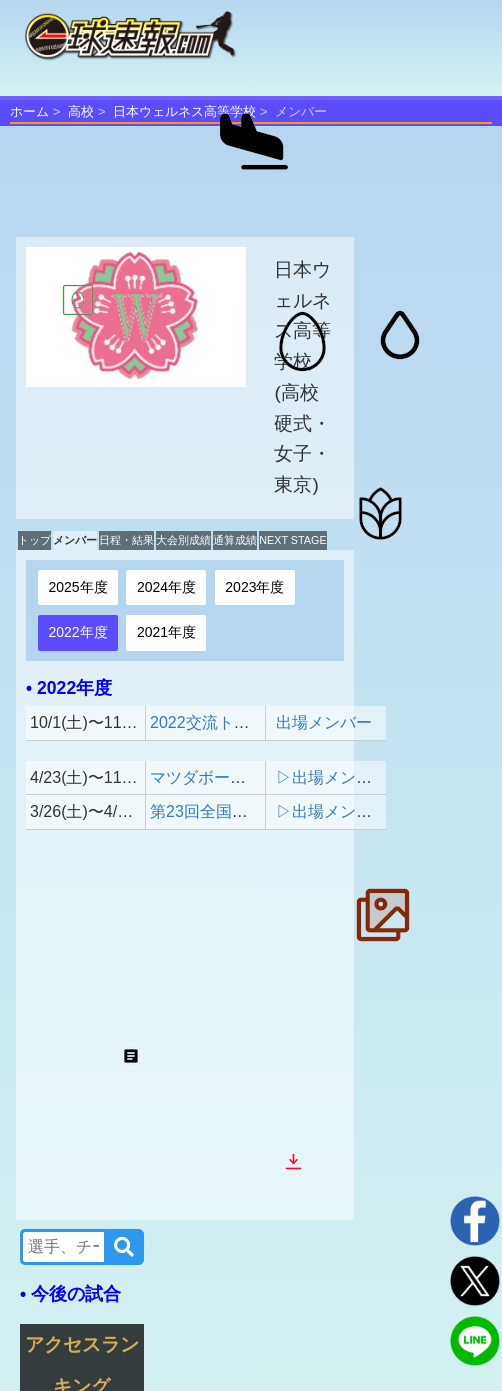 The height and width of the screenshot is (1391, 502). Describe the element at coordinates (380, 514) in the screenshot. I see `filter by grain or wheat products` at that location.